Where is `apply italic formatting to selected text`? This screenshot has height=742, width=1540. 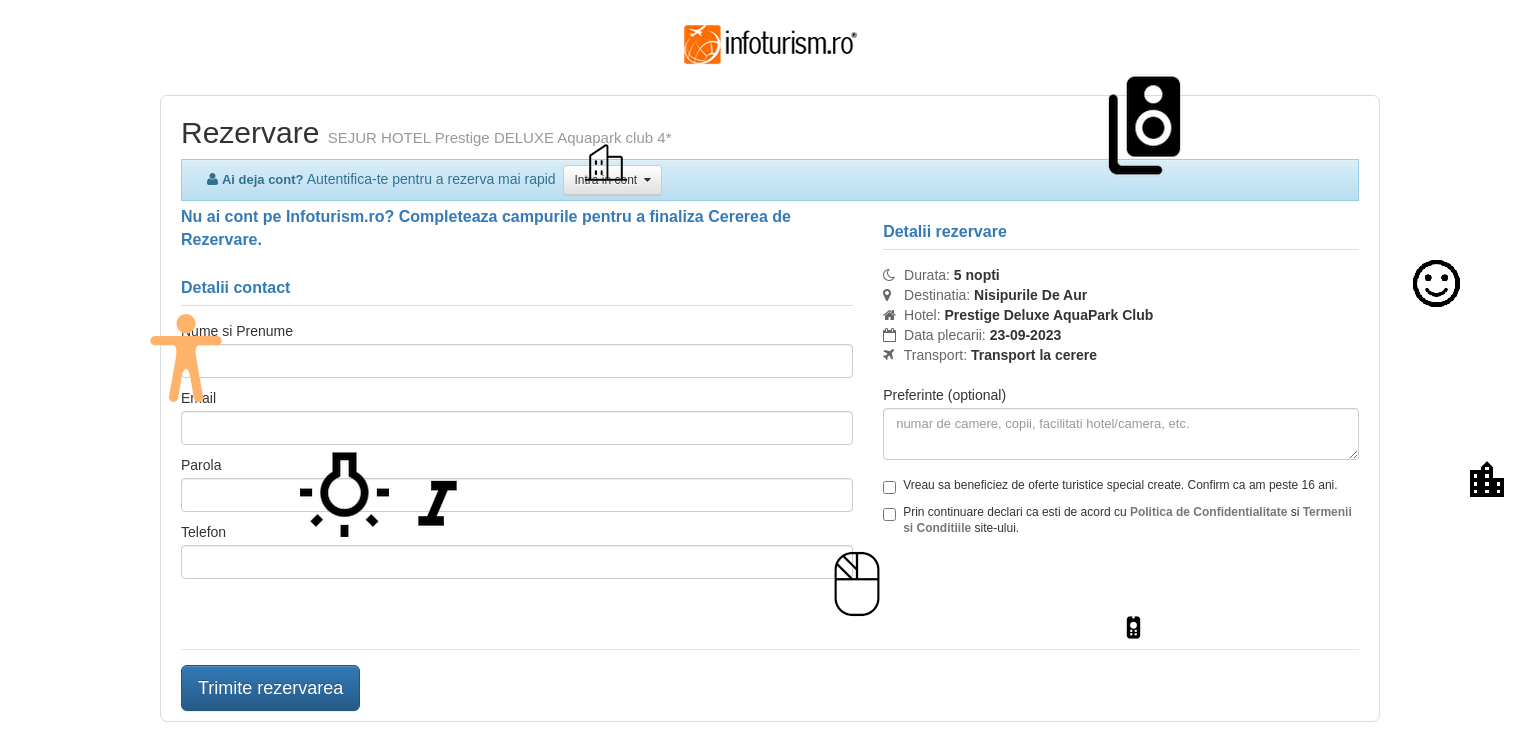
apply italic formatting to selected text is located at coordinates (437, 506).